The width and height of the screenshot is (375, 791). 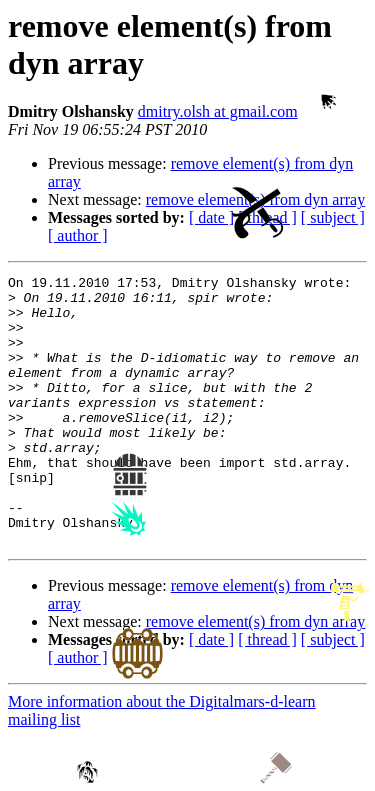 I want to click on access pet or animal-related features, so click(x=329, y=102).